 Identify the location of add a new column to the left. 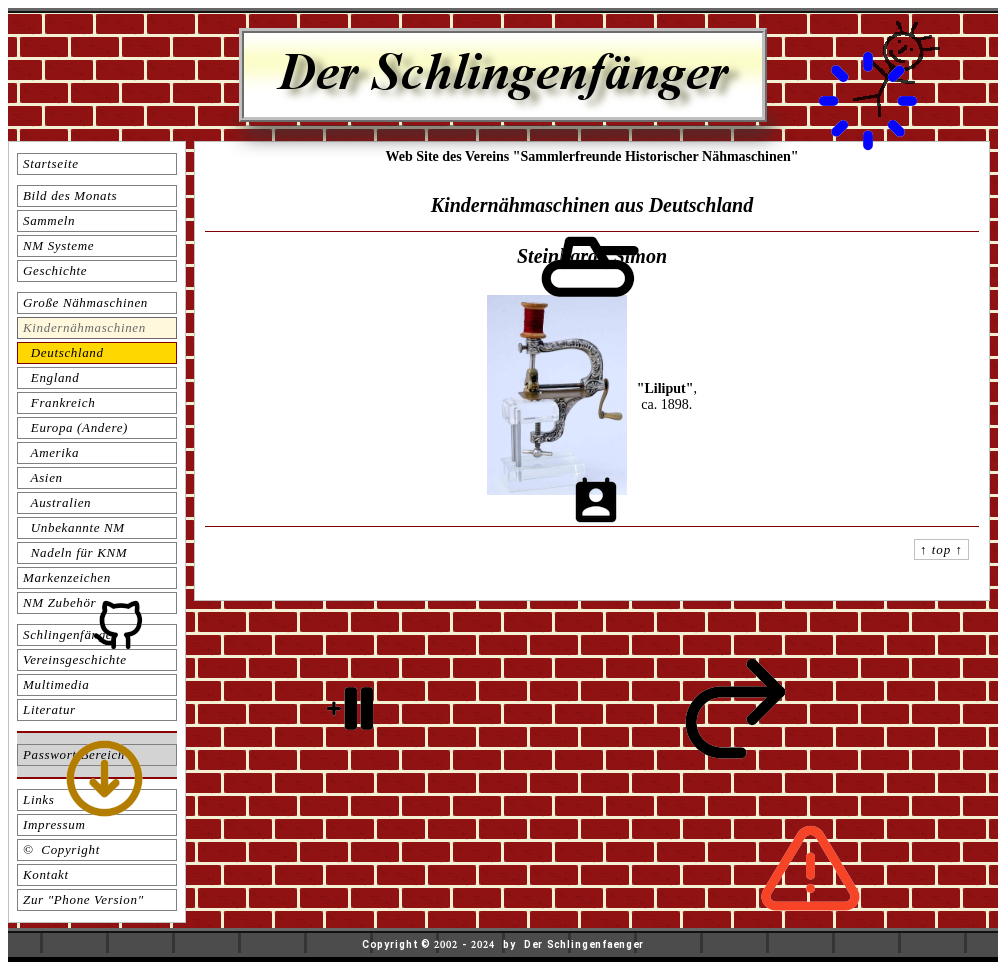
(353, 708).